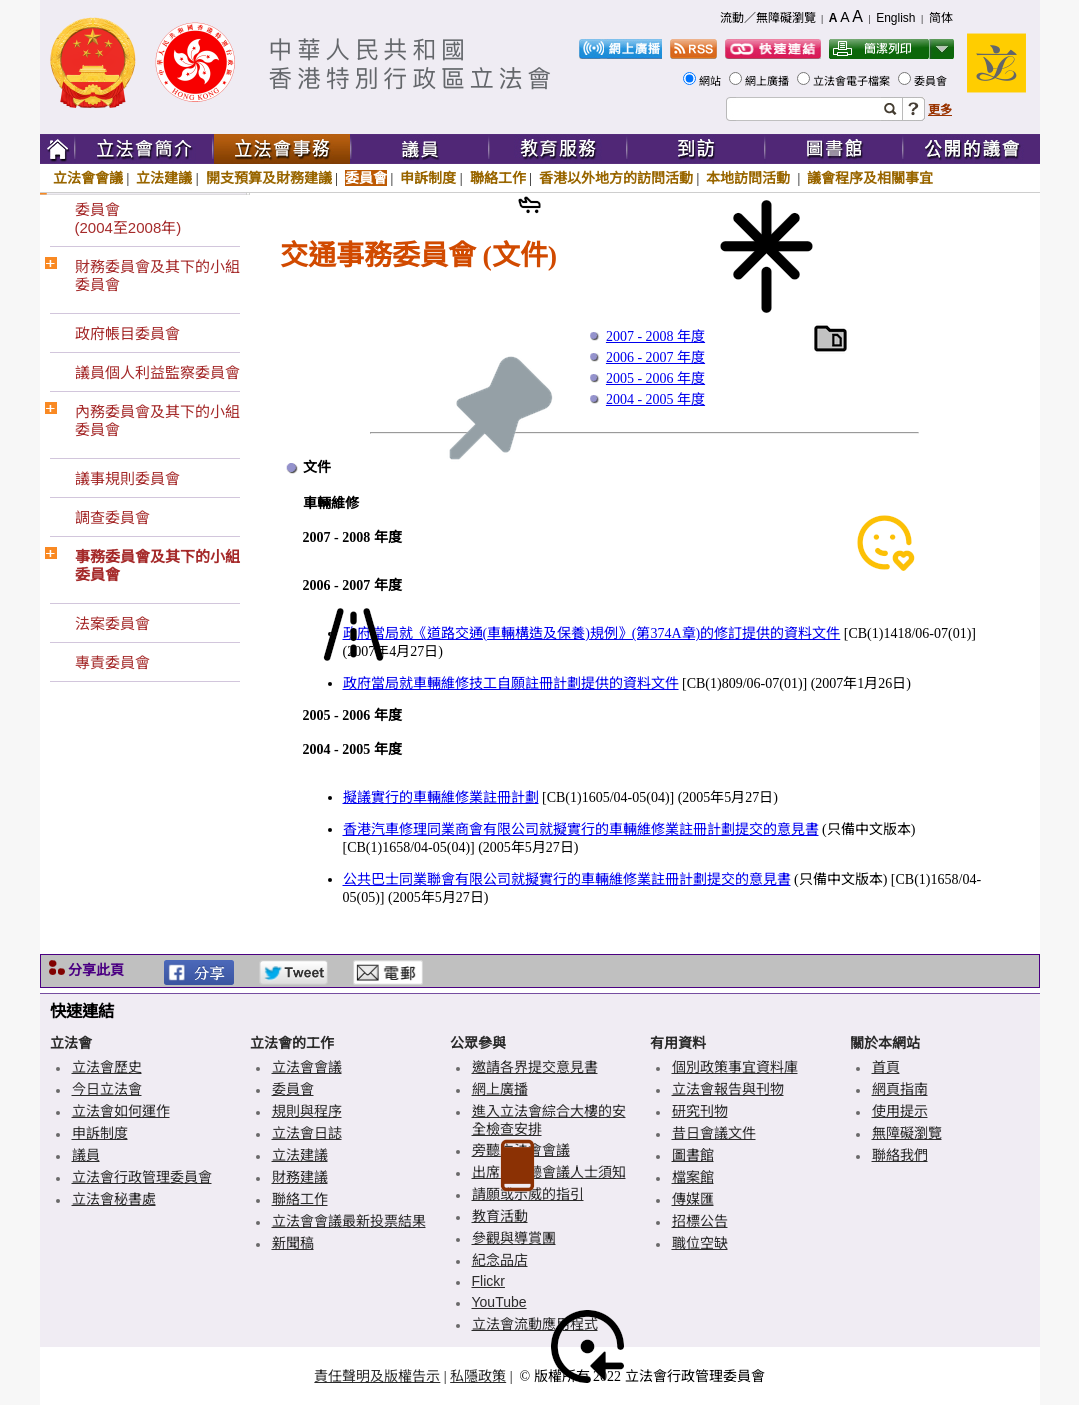  I want to click on view mobile device settings, so click(517, 1165).